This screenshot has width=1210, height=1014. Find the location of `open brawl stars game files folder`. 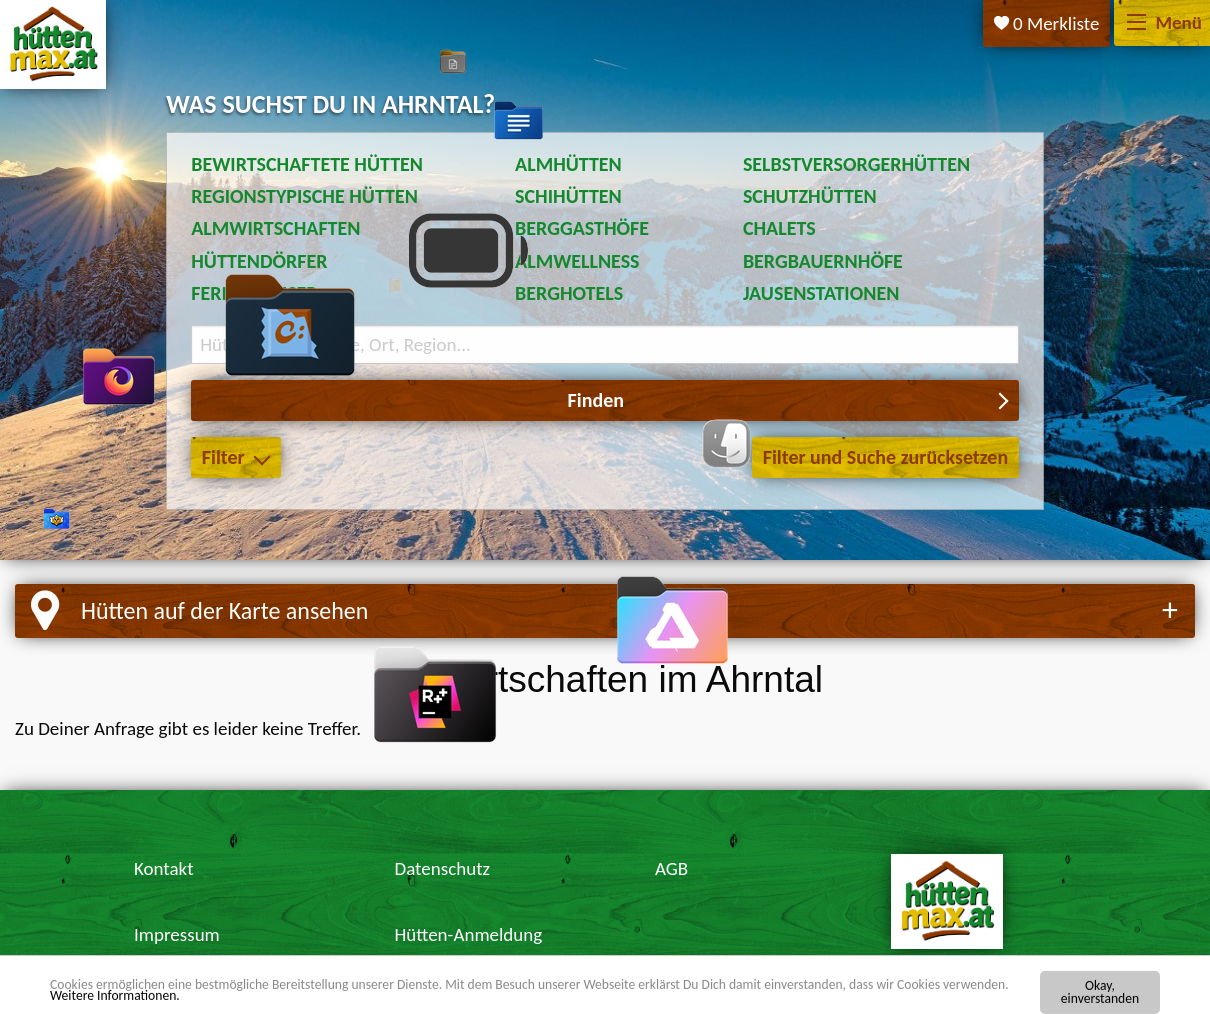

open brawl stars game files folder is located at coordinates (56, 519).